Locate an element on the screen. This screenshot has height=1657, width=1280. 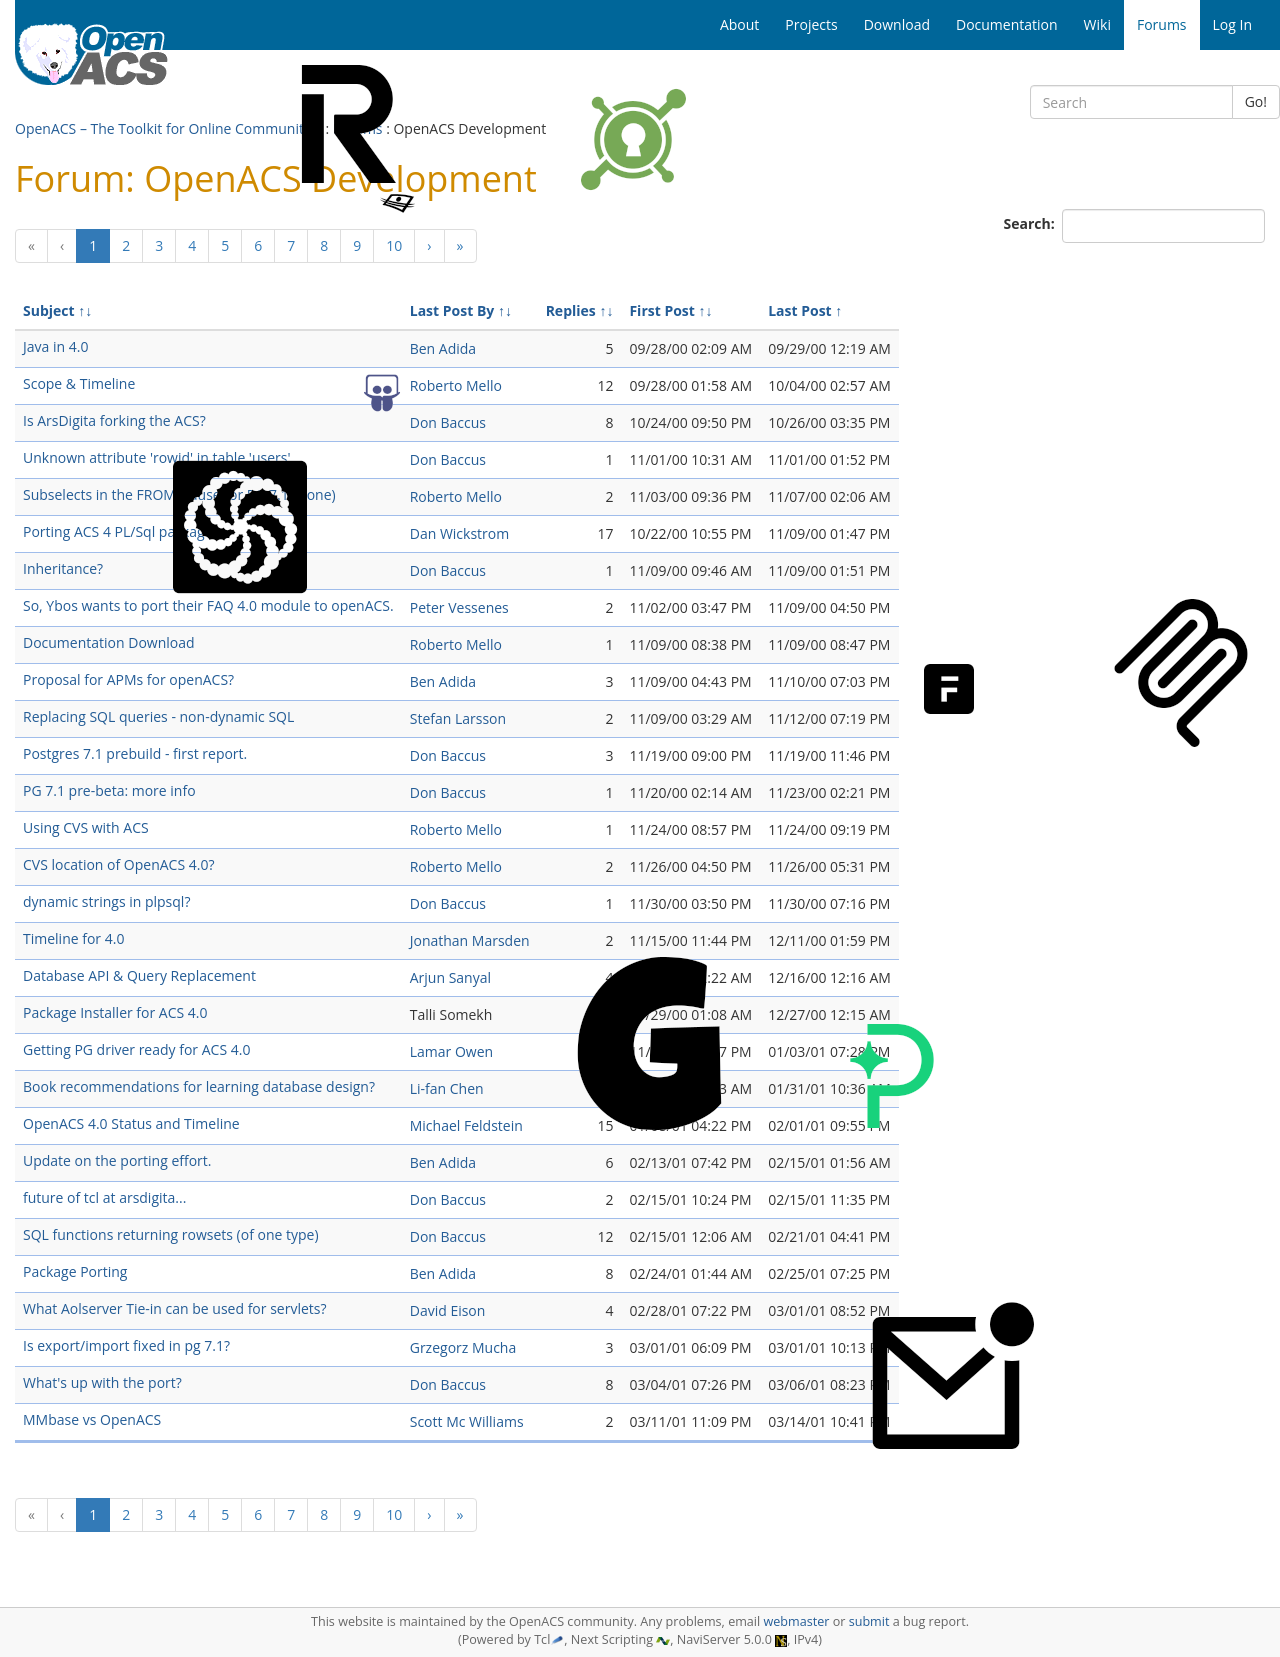
open the Revolut banking app is located at coordinates (349, 124).